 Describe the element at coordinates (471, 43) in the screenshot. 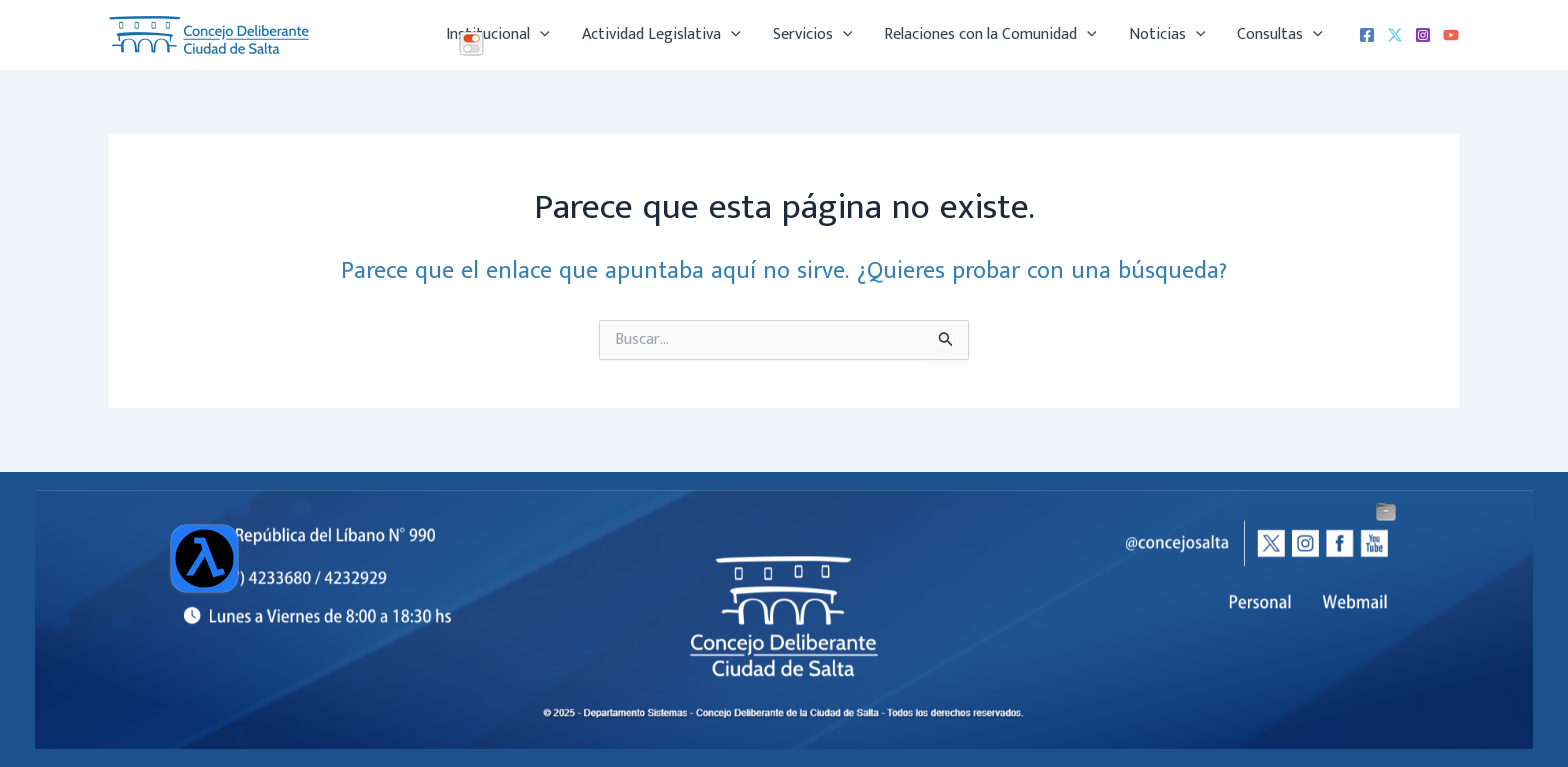

I see `open desktop preferences or settings` at that location.